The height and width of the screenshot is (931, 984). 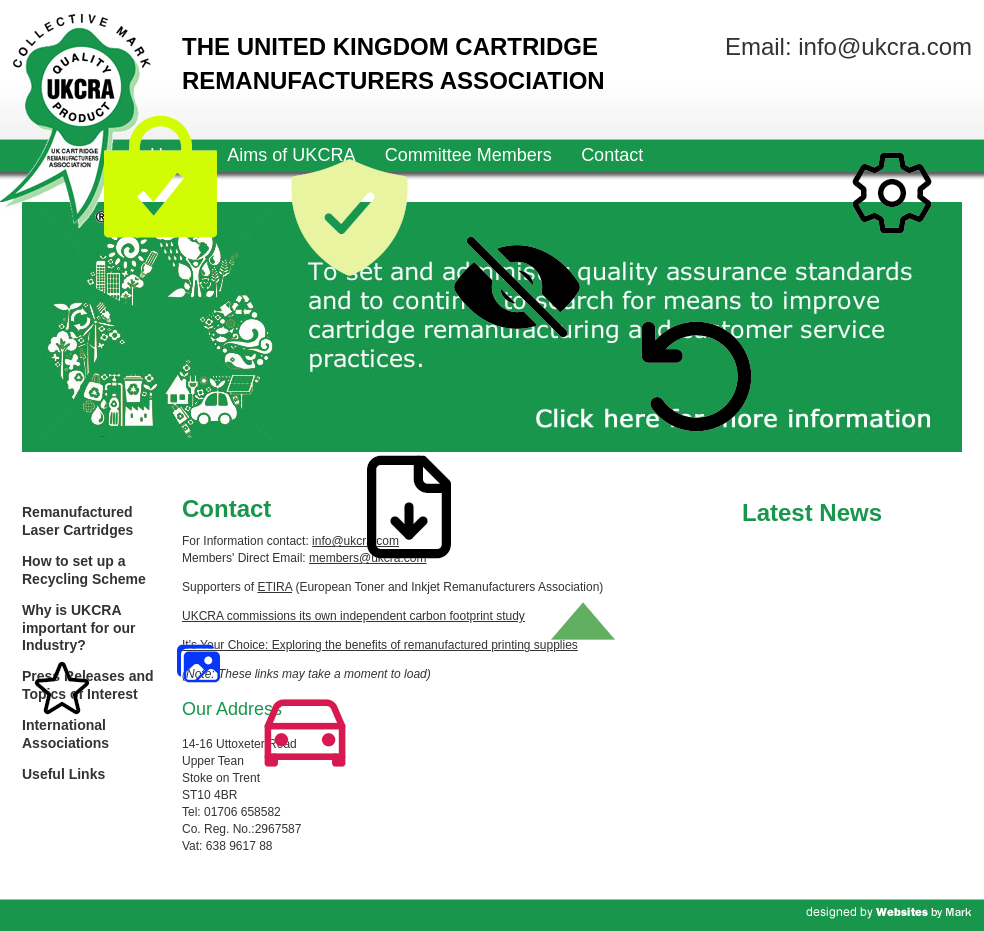 I want to click on indicates verified or secure status, so click(x=349, y=217).